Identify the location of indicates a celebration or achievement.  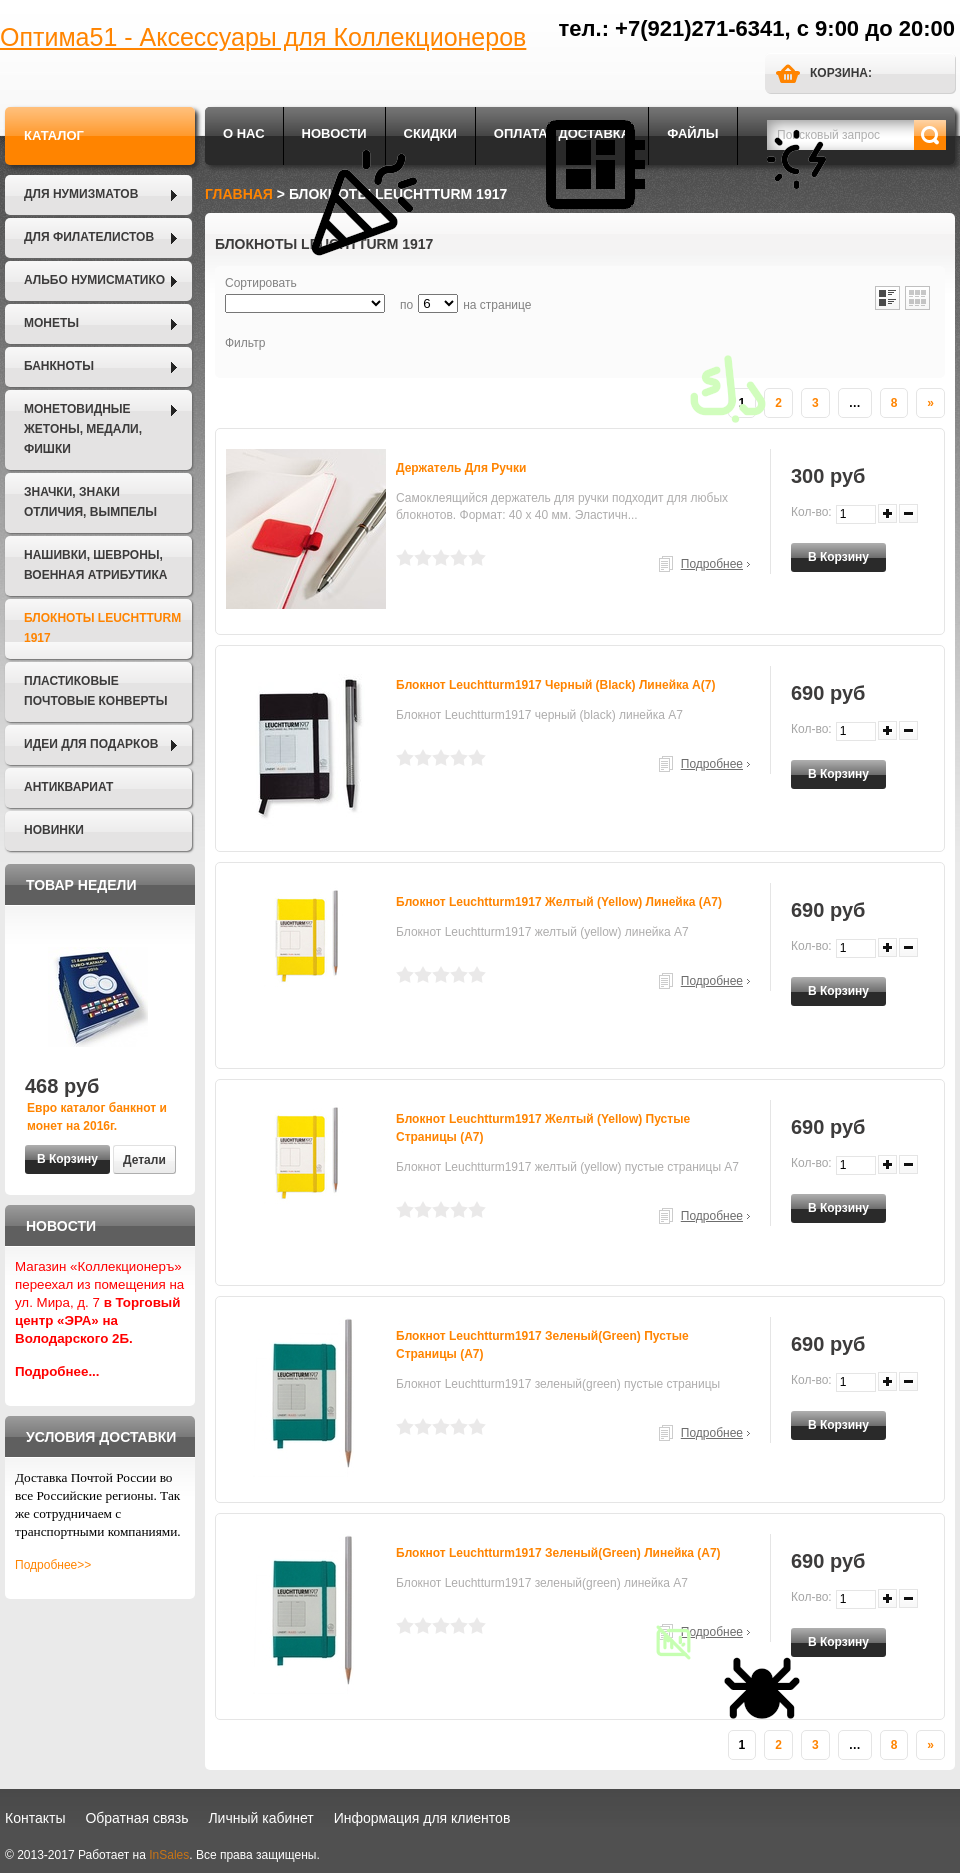
(358, 208).